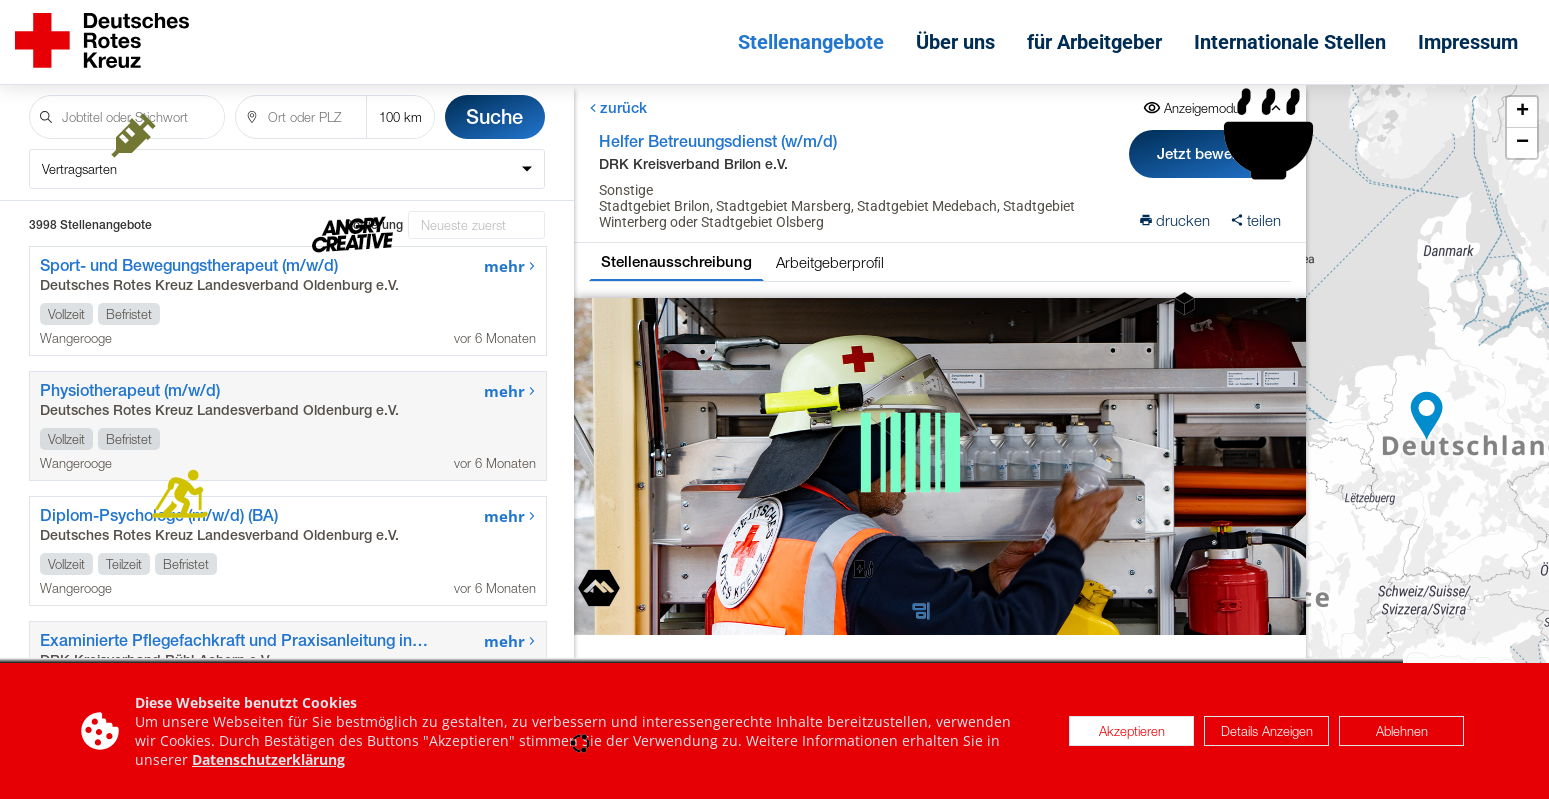 The image size is (1549, 799). Describe the element at coordinates (921, 611) in the screenshot. I see `align selected items to the right edge` at that location.